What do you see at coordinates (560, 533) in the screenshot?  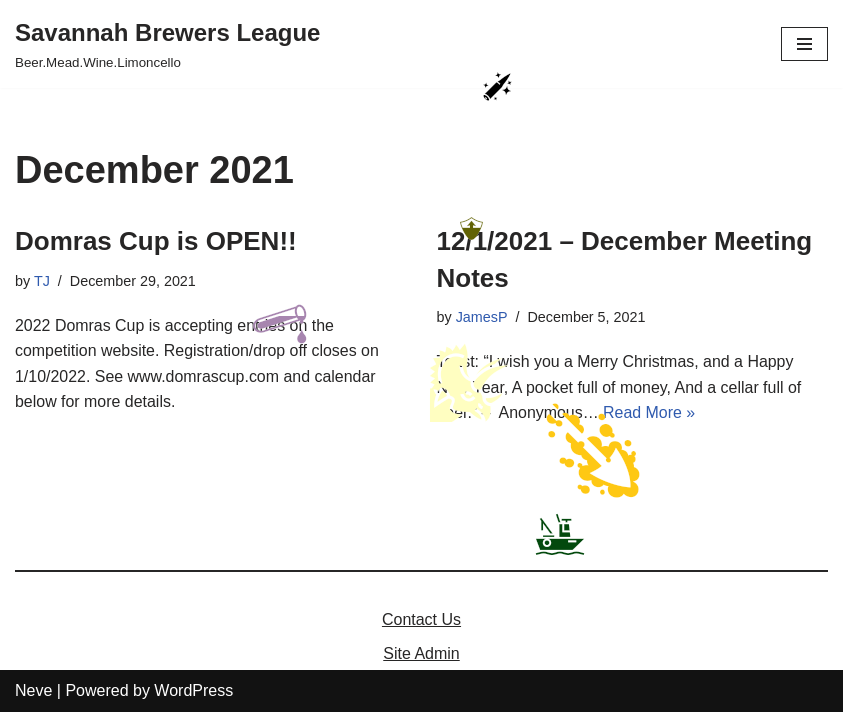 I see `access fishing or maritime activities` at bounding box center [560, 533].